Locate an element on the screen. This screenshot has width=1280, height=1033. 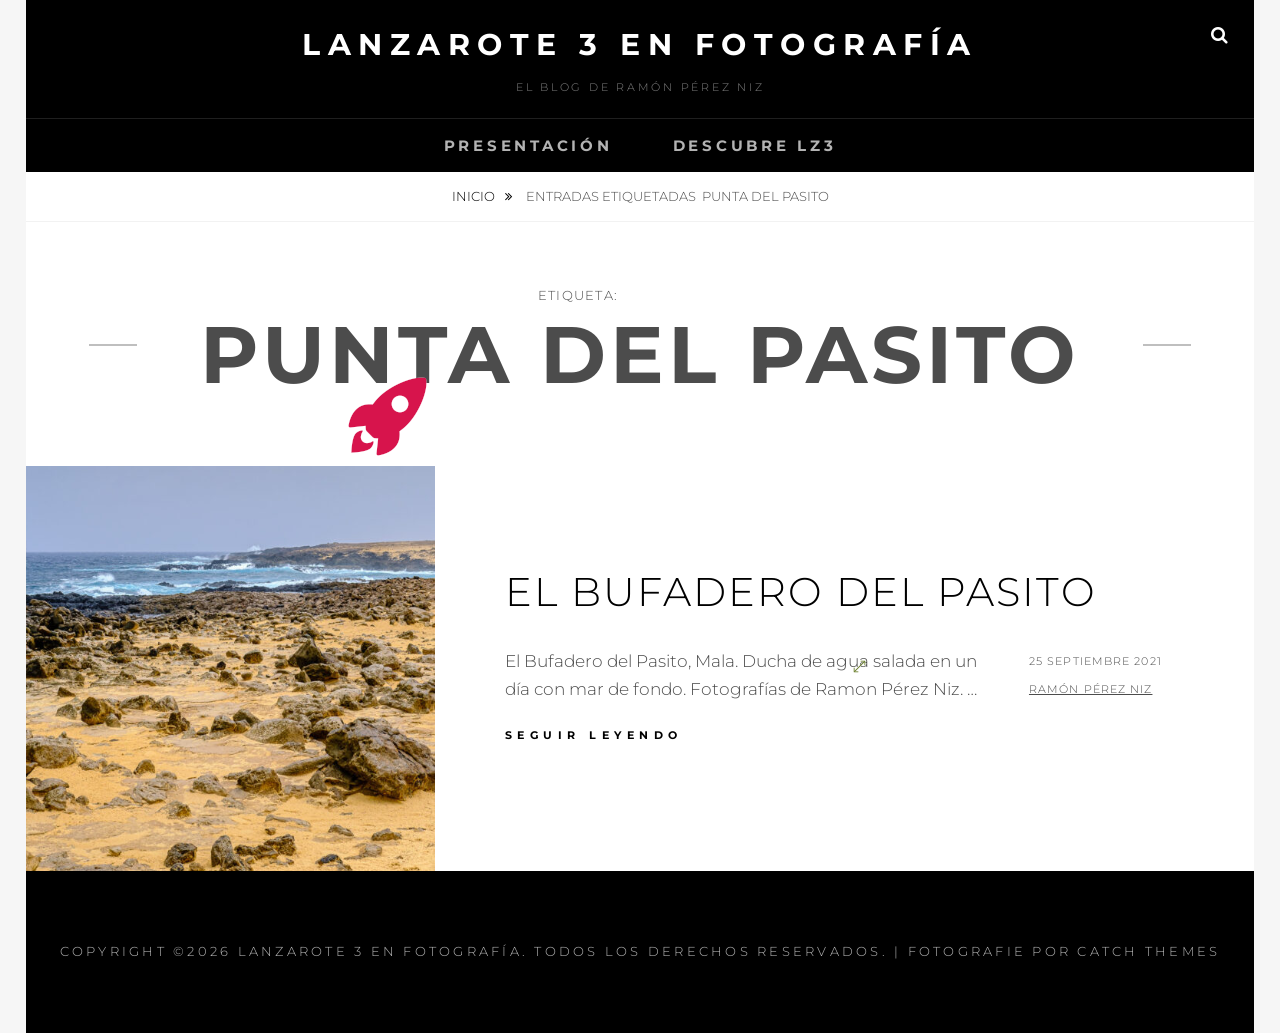
resize a window or element is located at coordinates (859, 666).